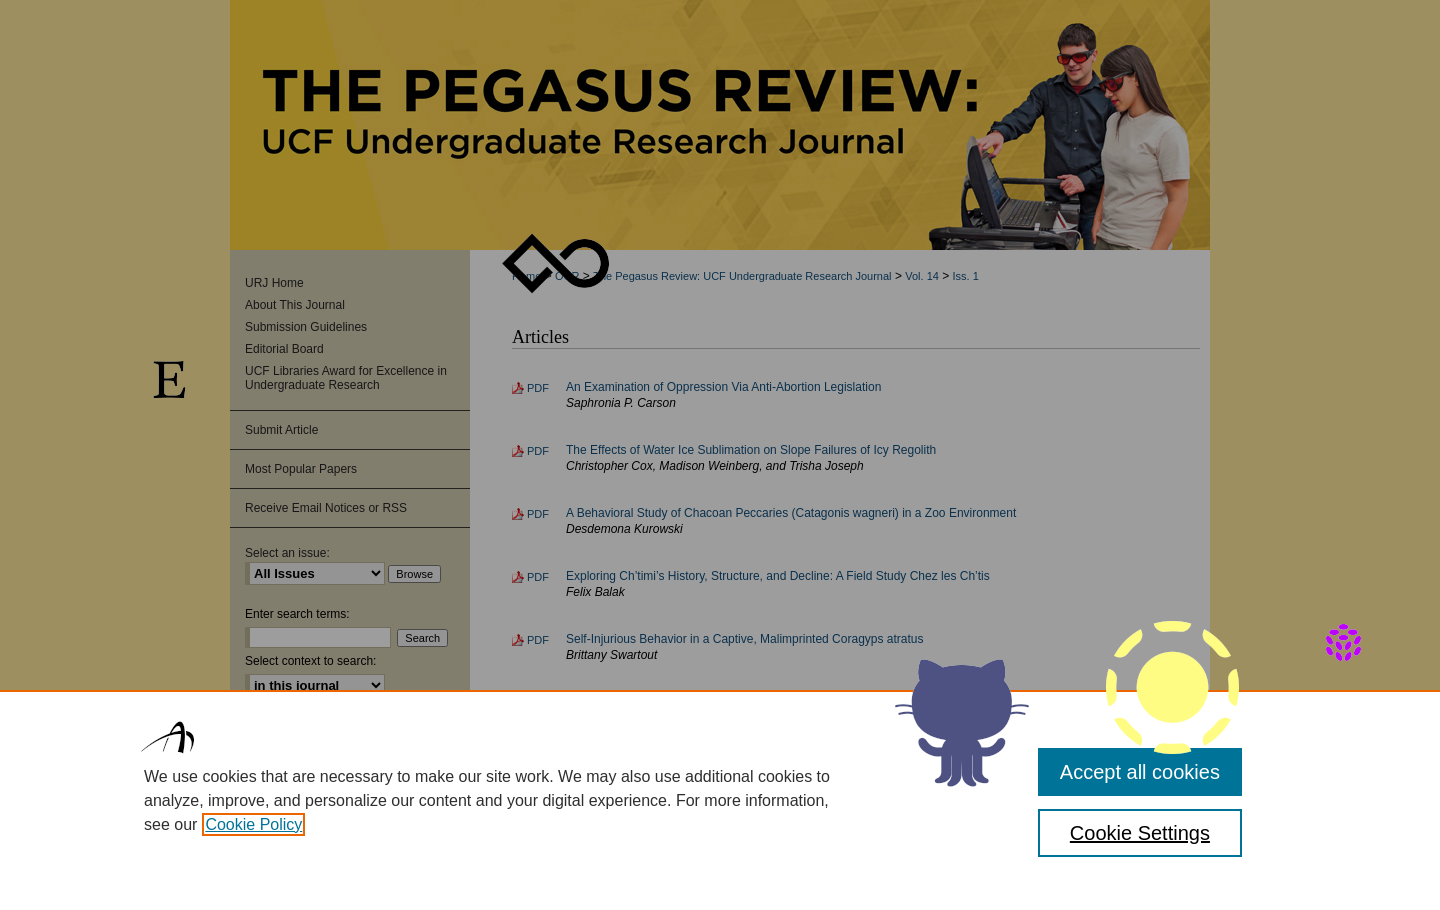  What do you see at coordinates (169, 379) in the screenshot?
I see `open the Etsy app or website` at bounding box center [169, 379].